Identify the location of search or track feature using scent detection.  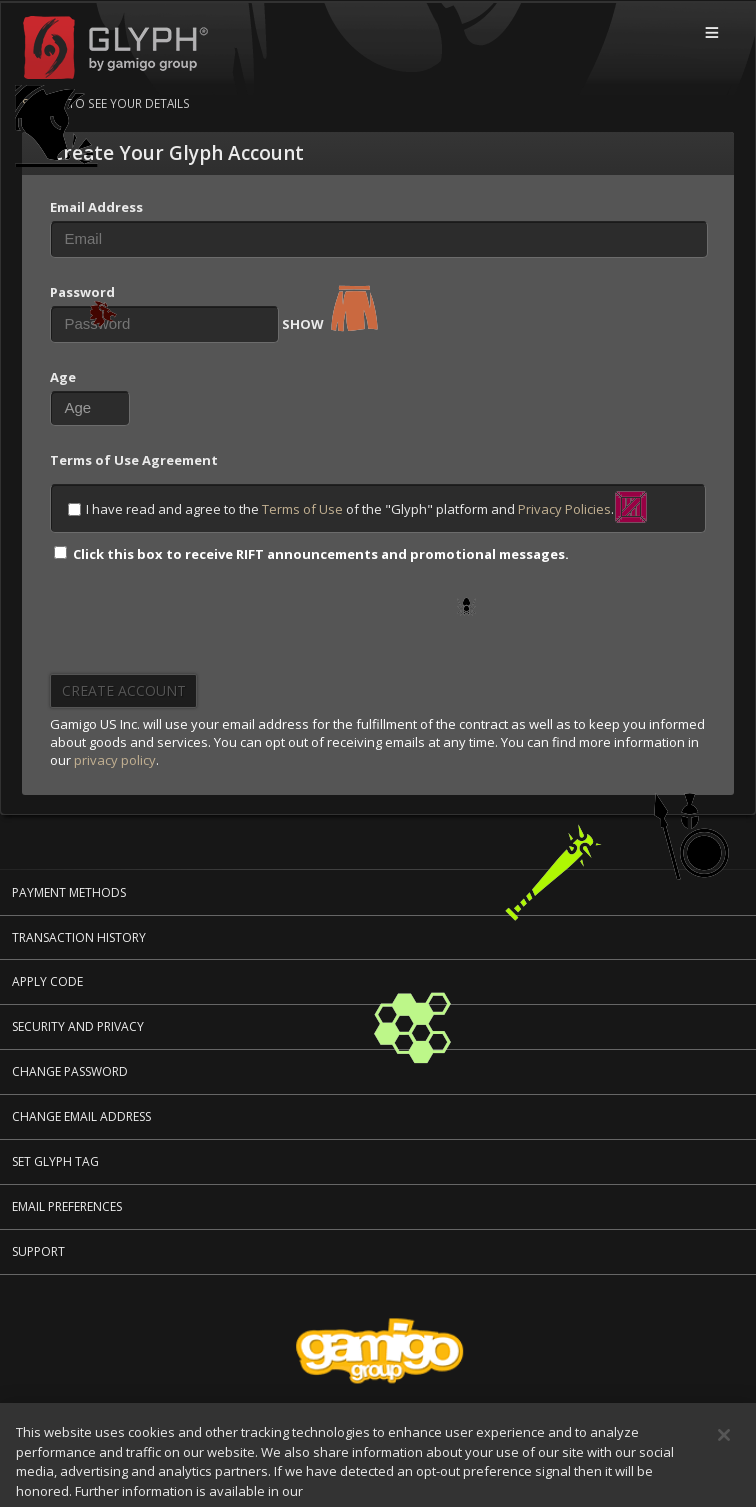
(56, 126).